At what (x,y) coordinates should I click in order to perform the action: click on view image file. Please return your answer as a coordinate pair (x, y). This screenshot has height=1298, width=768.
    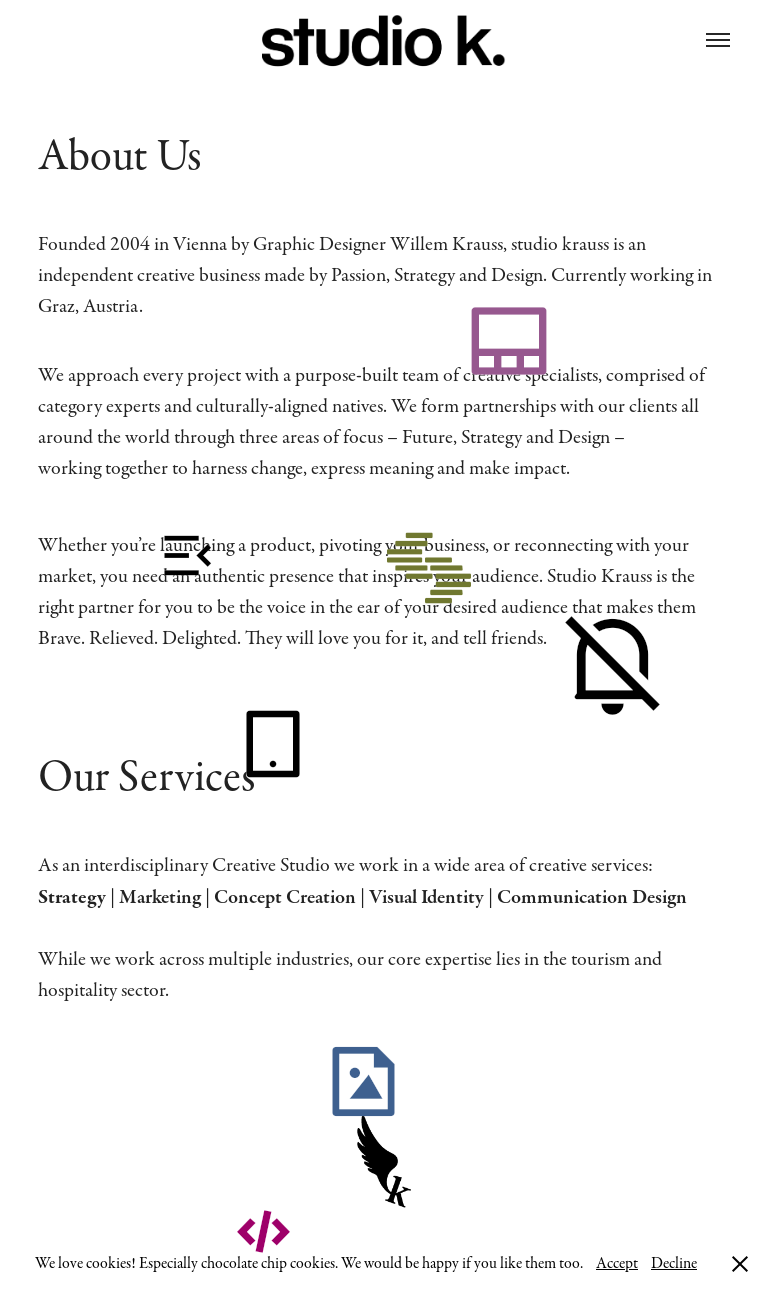
    Looking at the image, I should click on (363, 1081).